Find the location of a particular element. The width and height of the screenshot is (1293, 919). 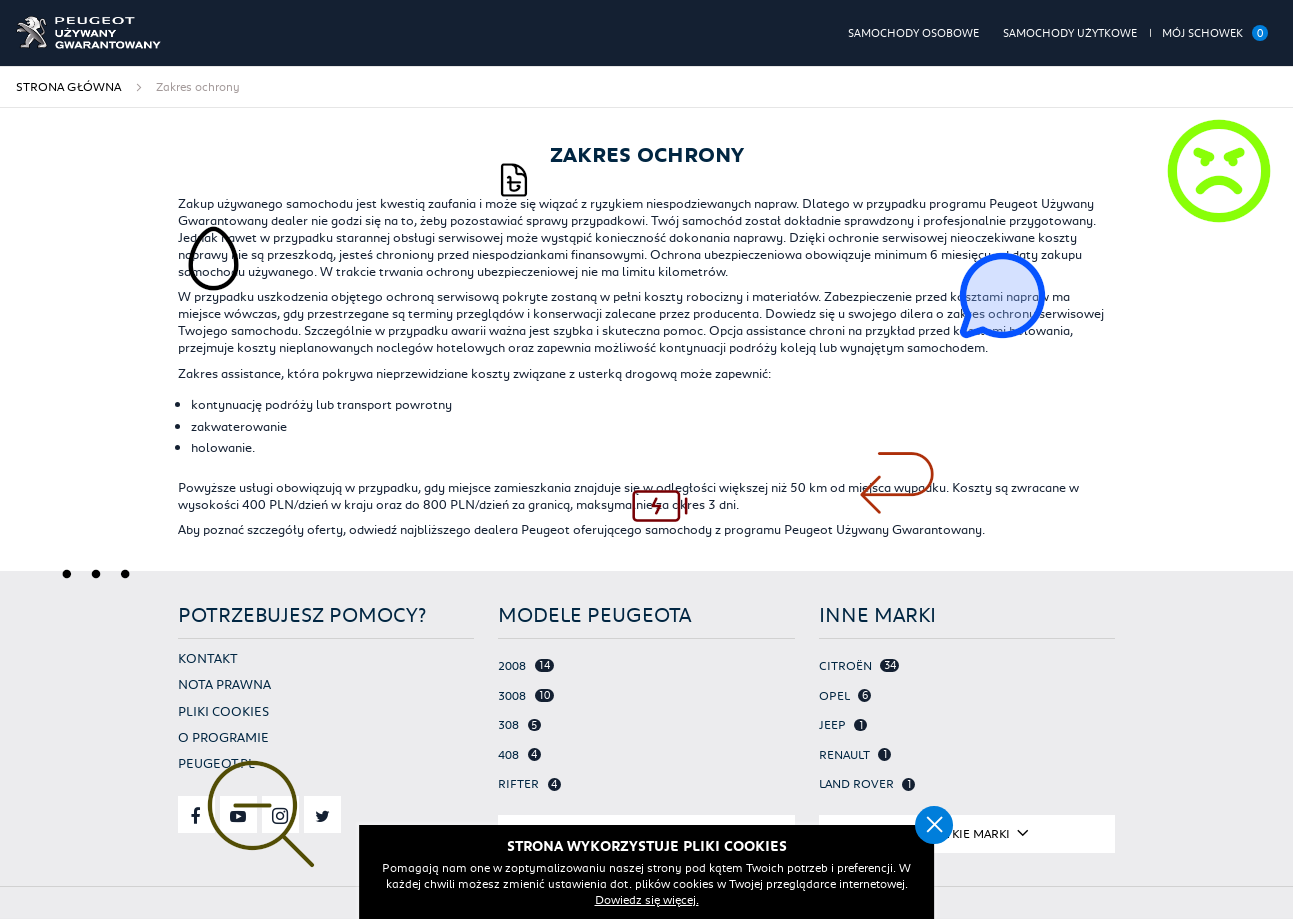

view bangladeshi taka financial document is located at coordinates (514, 180).